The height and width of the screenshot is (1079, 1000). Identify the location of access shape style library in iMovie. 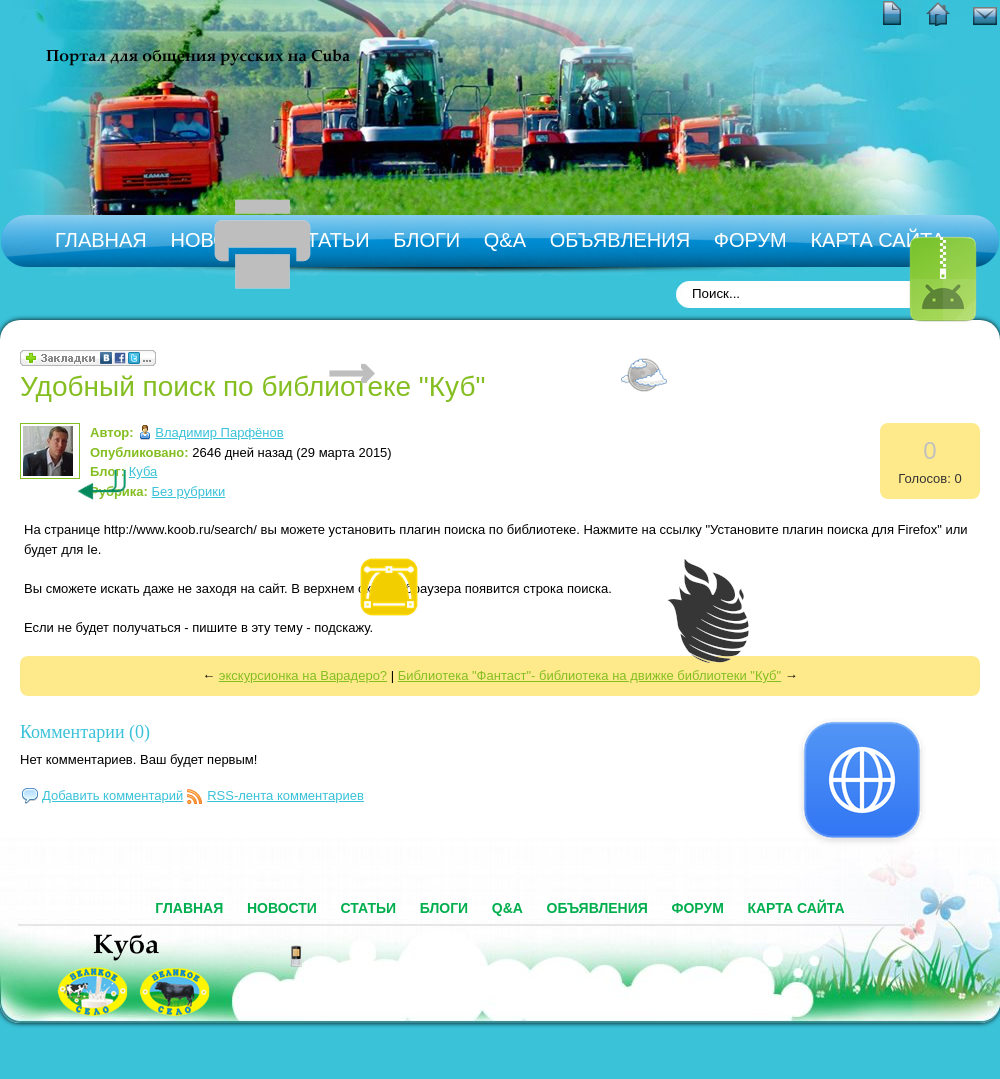
(389, 587).